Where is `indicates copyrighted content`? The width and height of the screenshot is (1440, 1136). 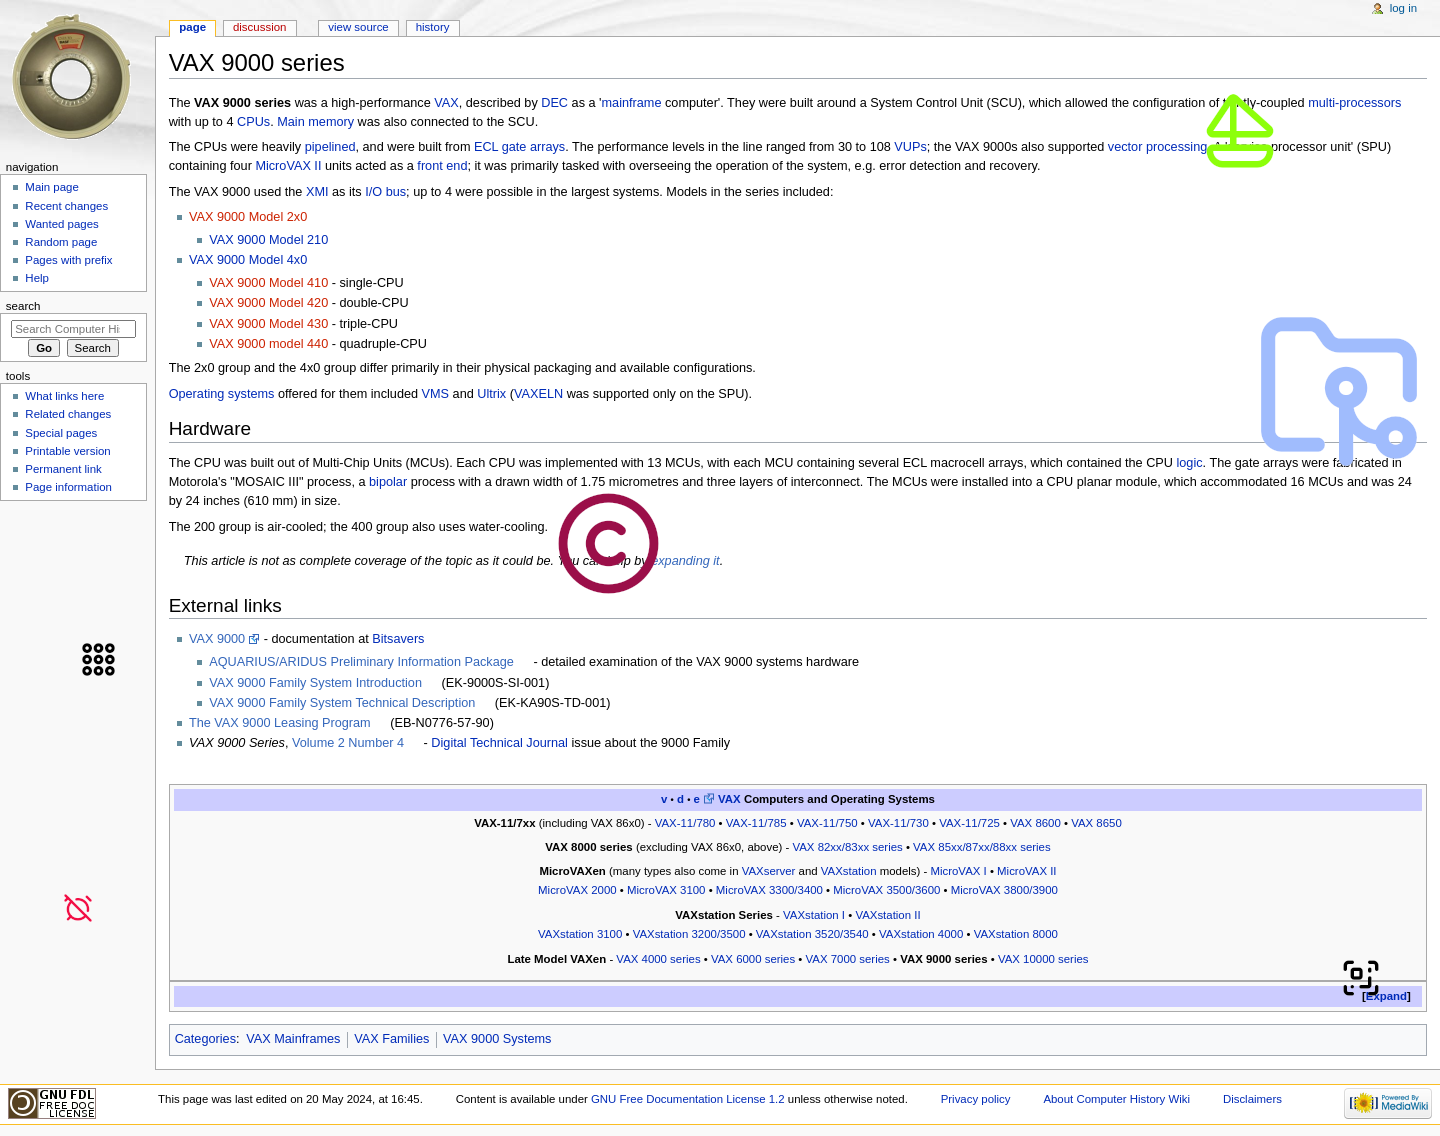
indicates copyrighted content is located at coordinates (608, 543).